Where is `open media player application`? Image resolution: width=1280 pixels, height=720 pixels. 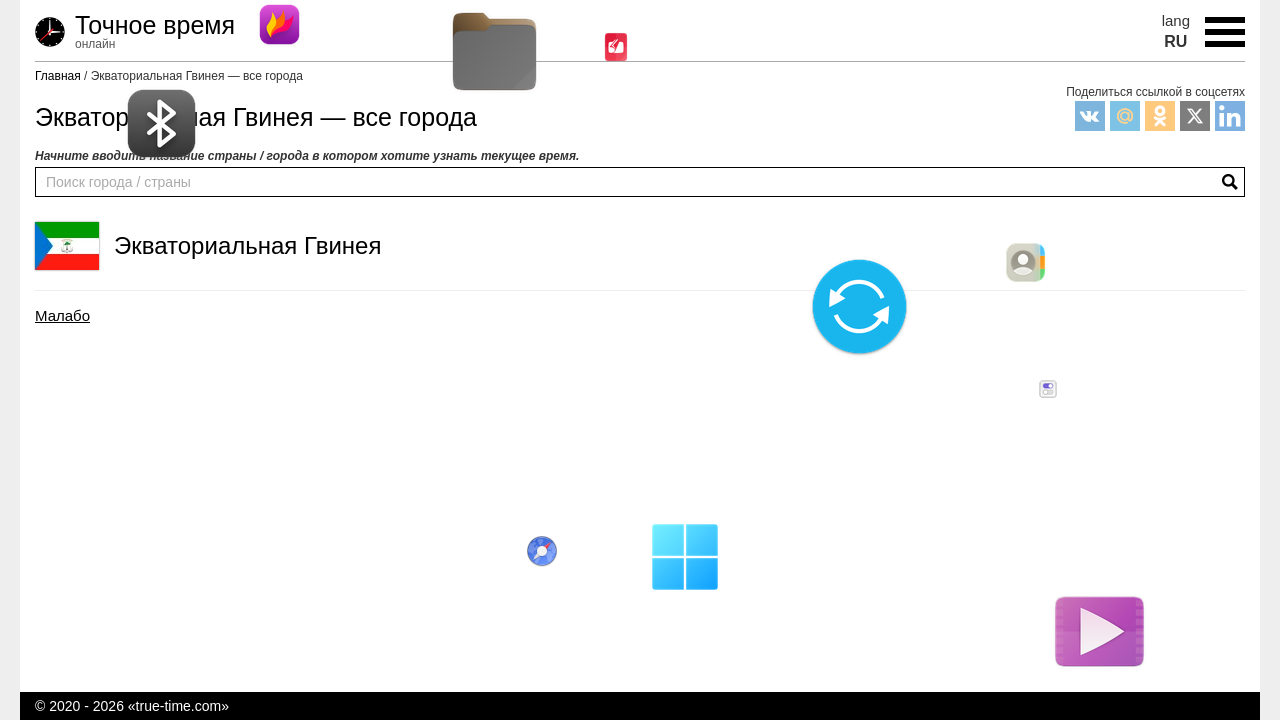
open media player application is located at coordinates (1099, 631).